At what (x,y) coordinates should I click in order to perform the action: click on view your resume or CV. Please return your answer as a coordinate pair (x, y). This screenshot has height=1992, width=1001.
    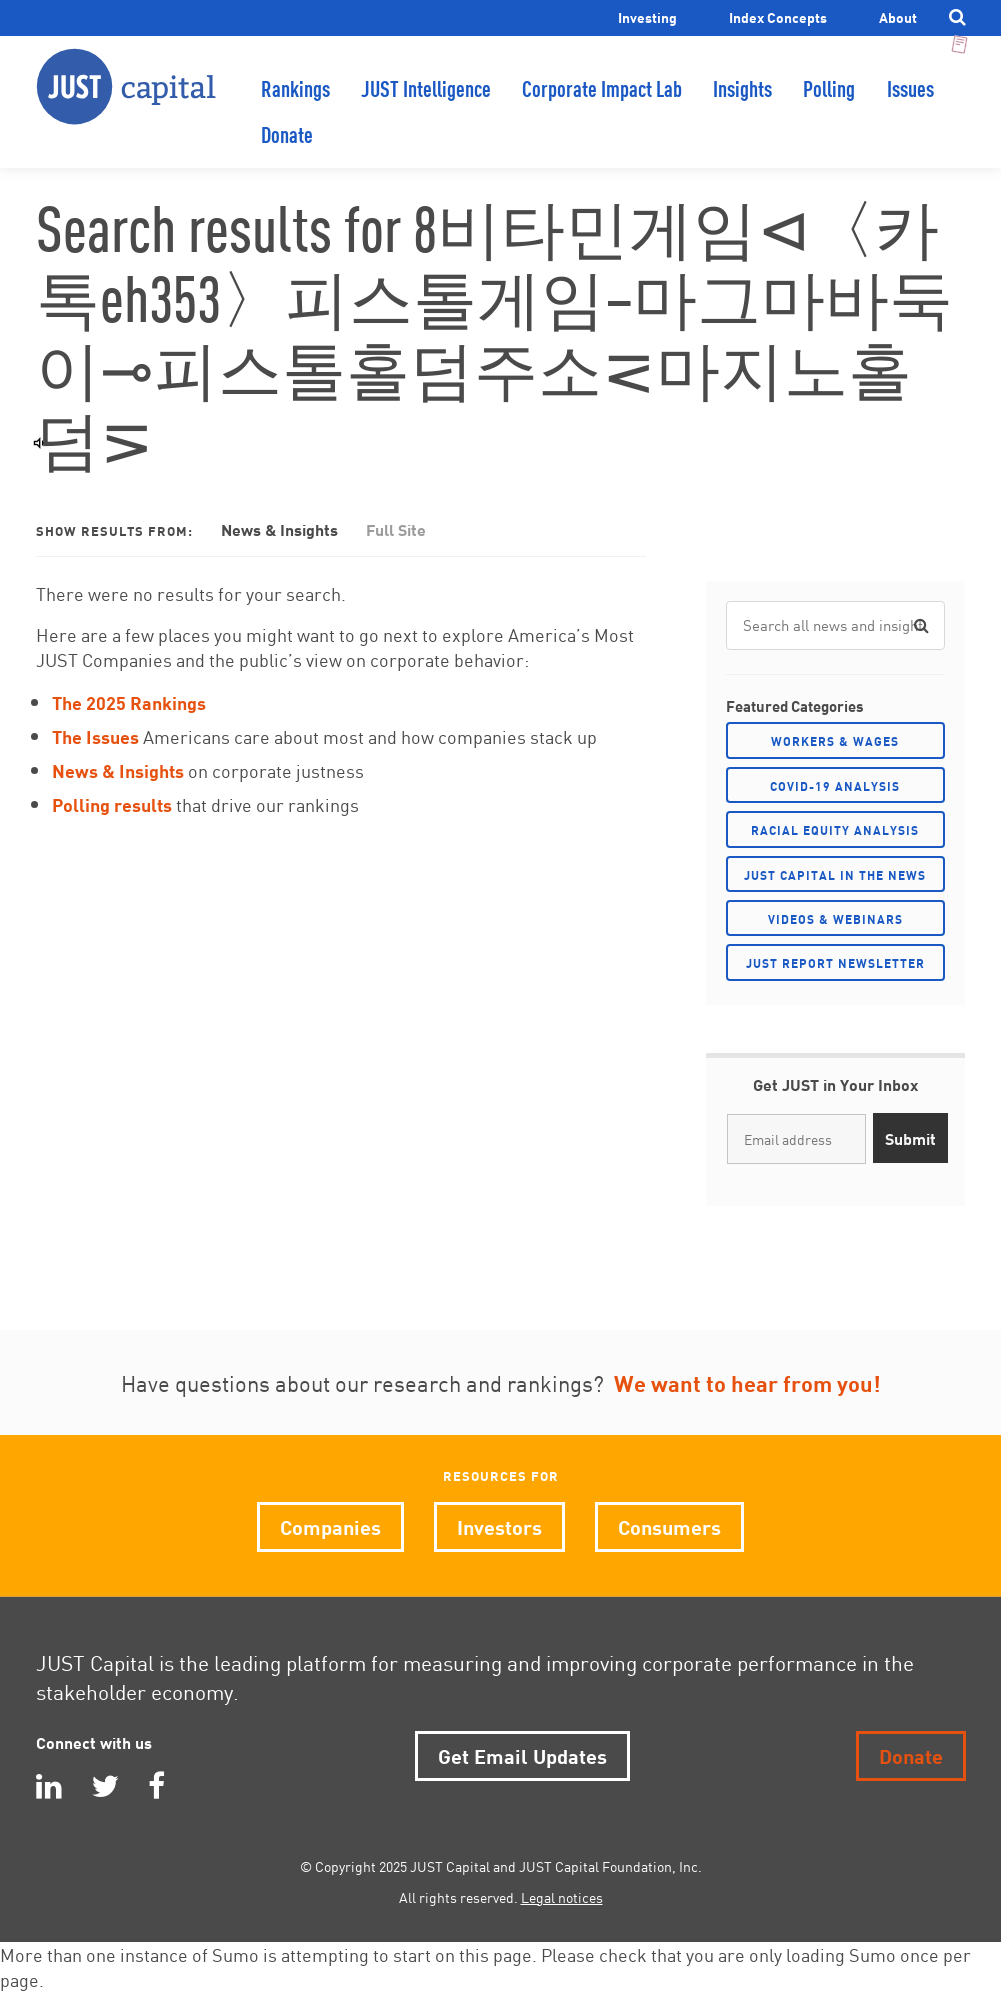
    Looking at the image, I should click on (959, 44).